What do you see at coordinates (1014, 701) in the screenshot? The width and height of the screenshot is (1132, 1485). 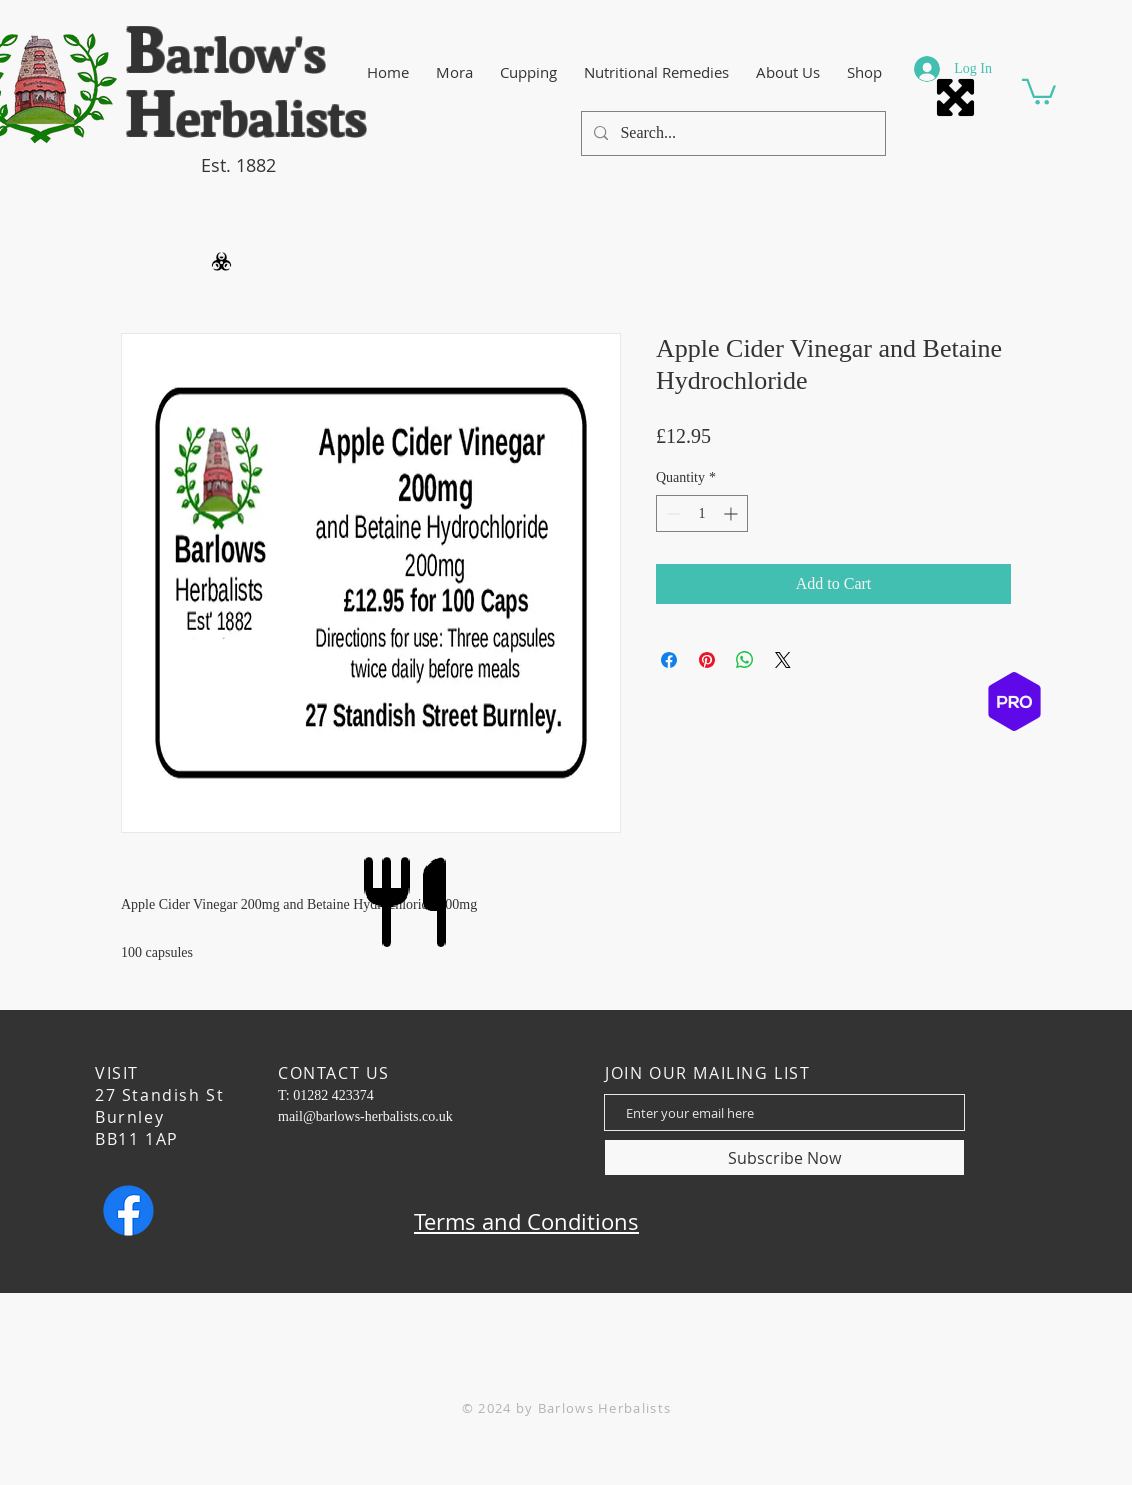 I see `themeco brand logo` at bounding box center [1014, 701].